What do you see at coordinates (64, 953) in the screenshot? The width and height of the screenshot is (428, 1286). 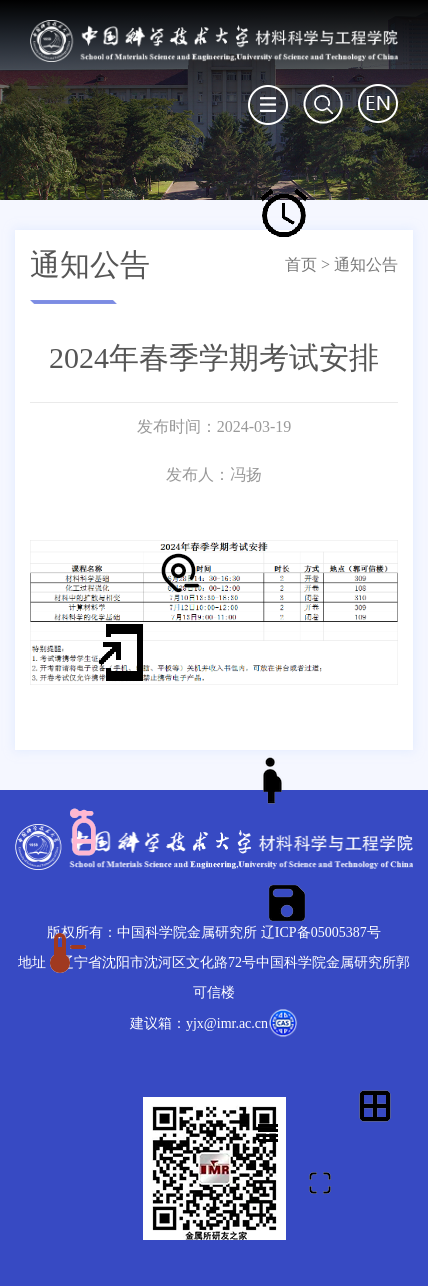 I see `decrease temperature setting` at bounding box center [64, 953].